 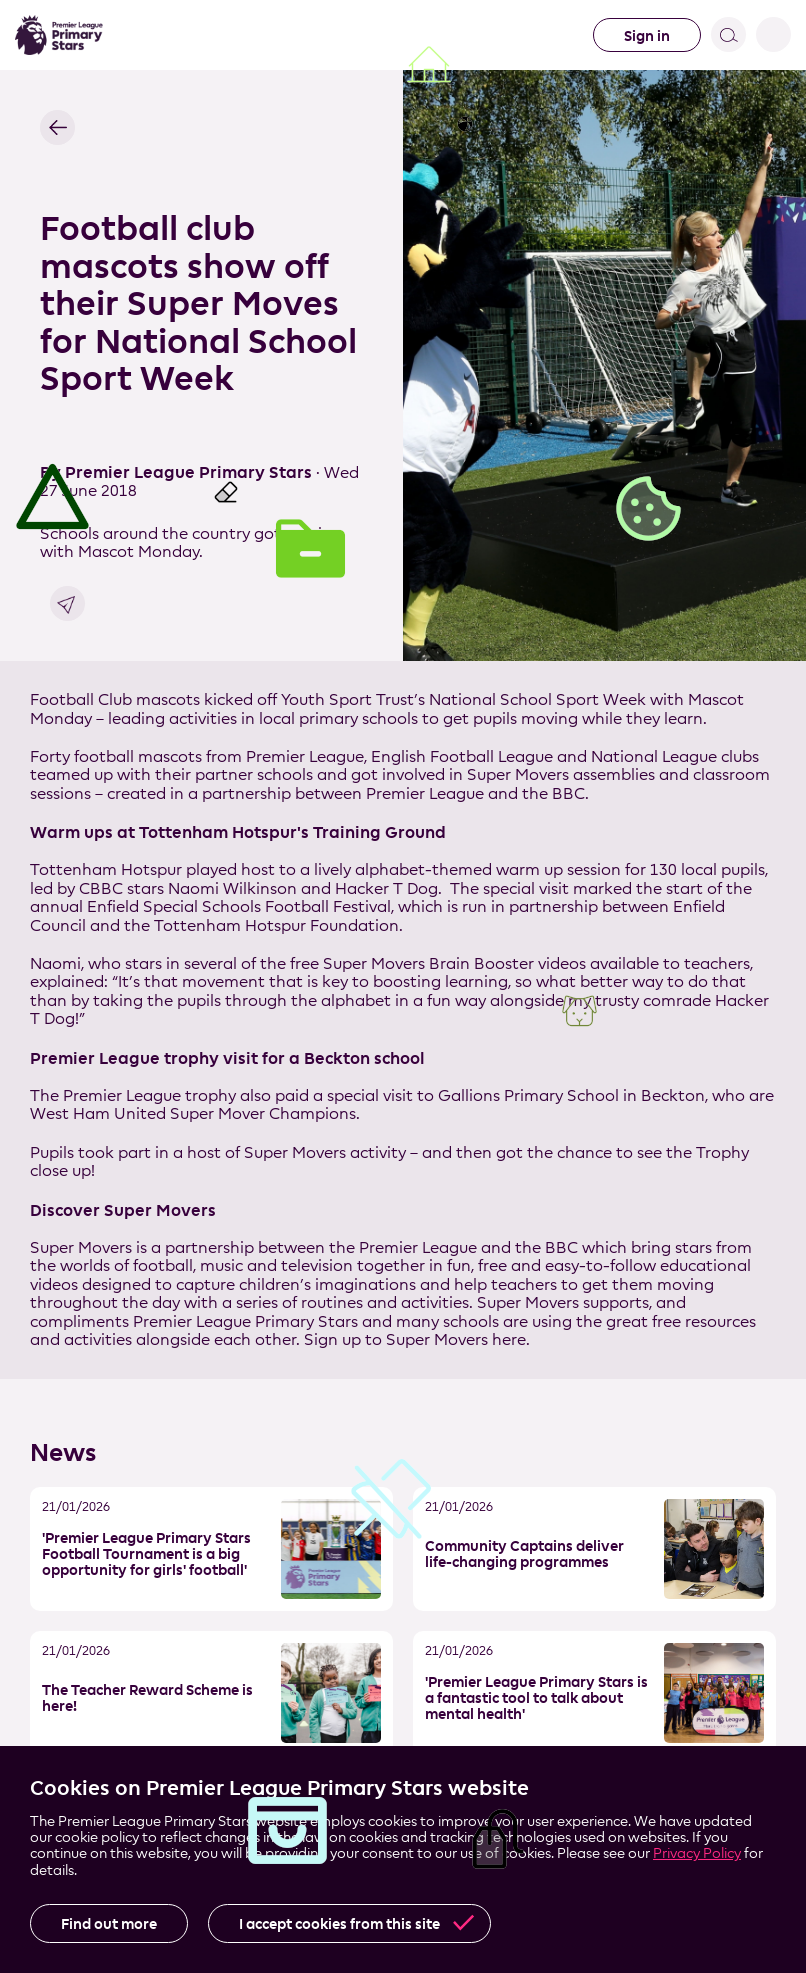 I want to click on erase or clear content, so click(x=226, y=492).